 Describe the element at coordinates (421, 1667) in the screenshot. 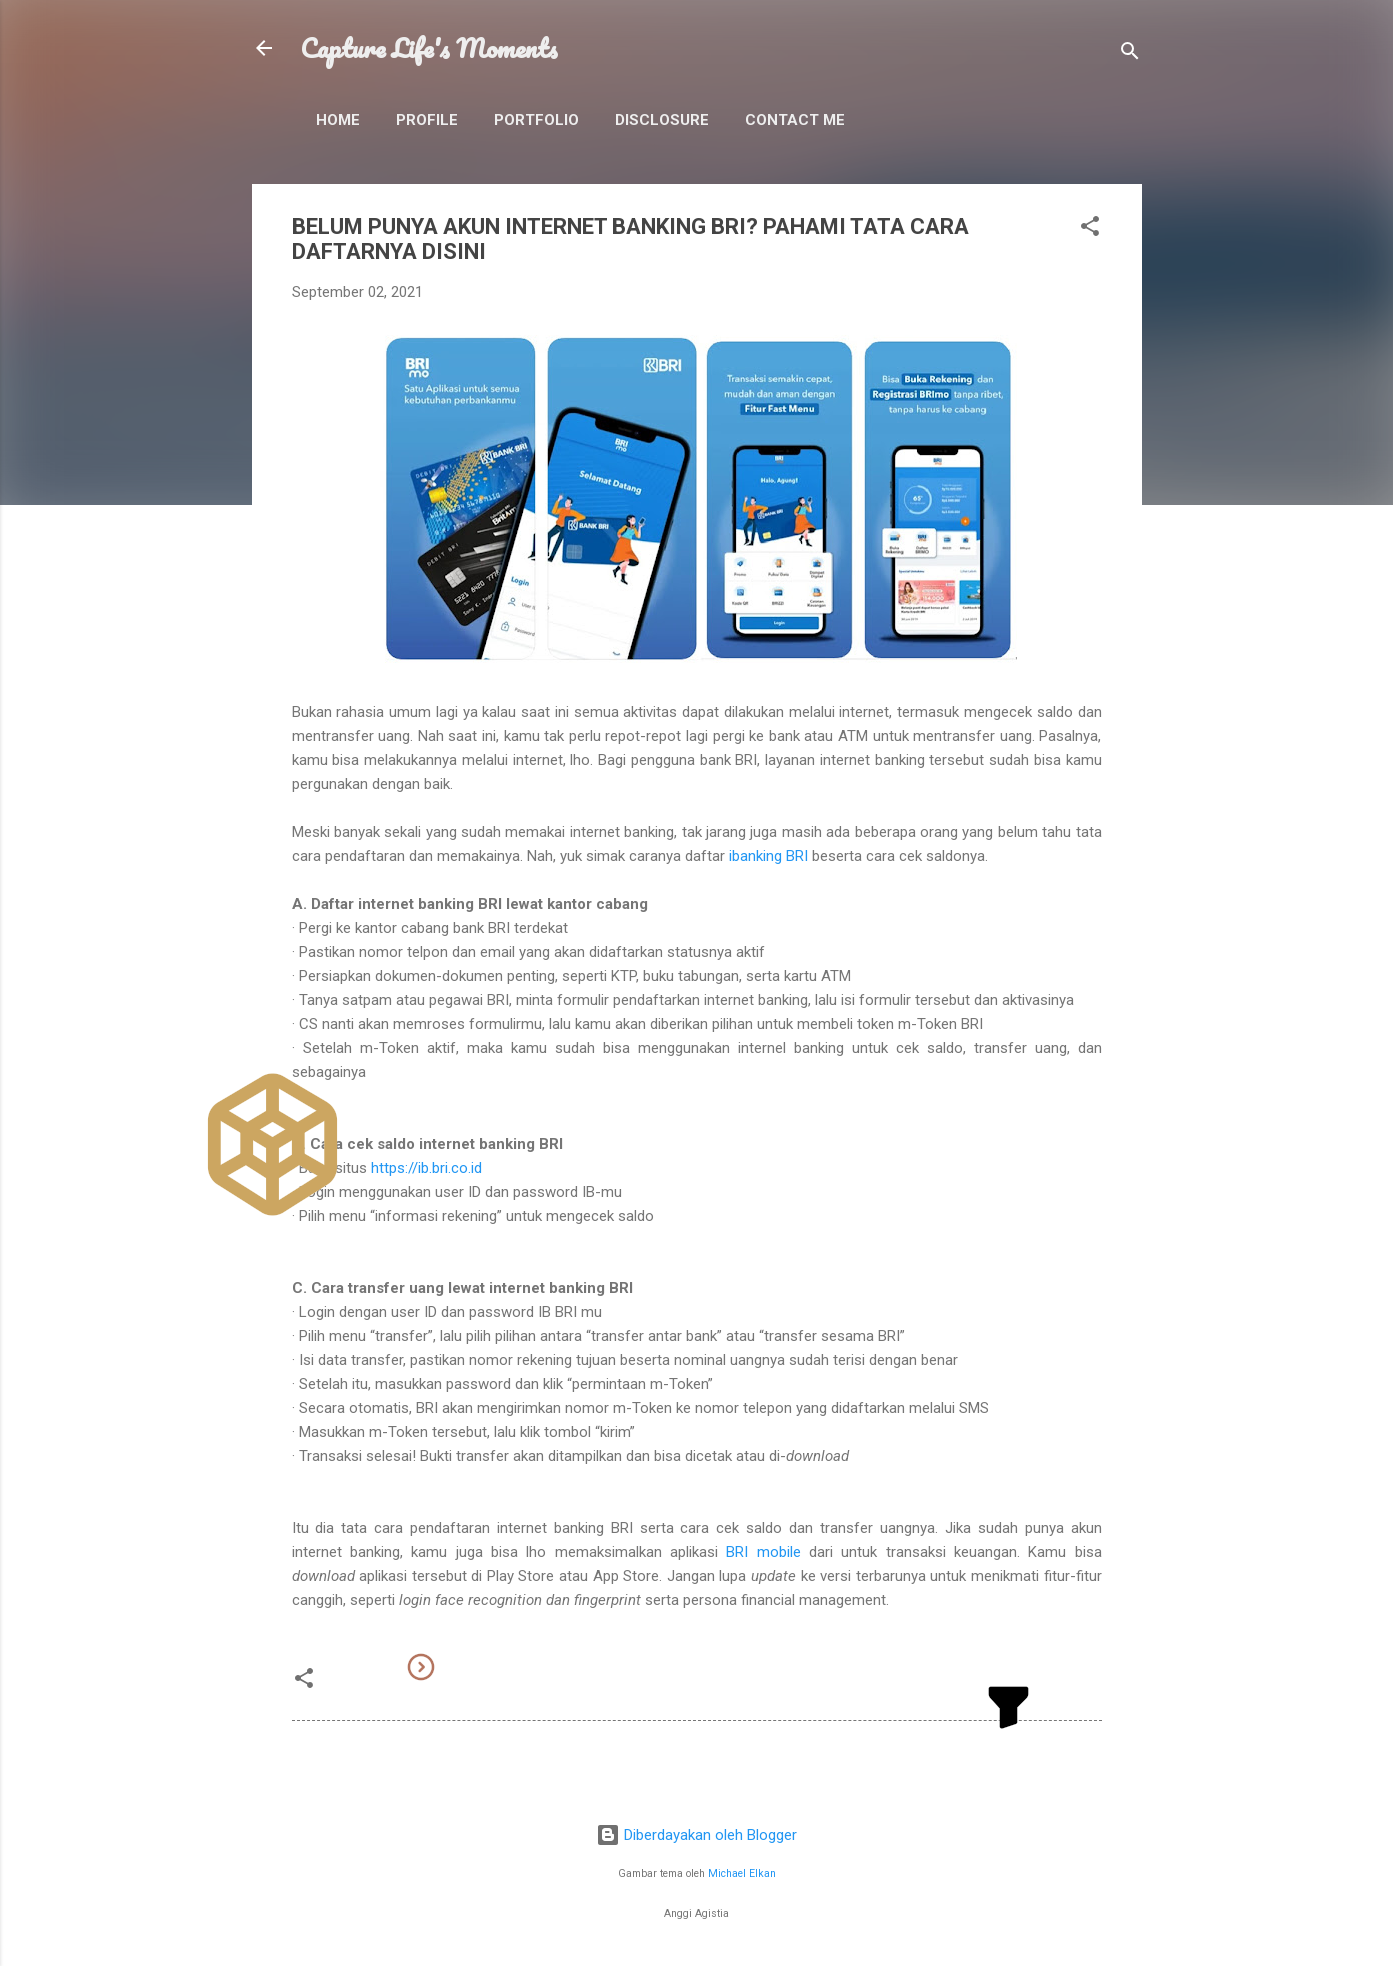

I see `go to next item or step` at that location.